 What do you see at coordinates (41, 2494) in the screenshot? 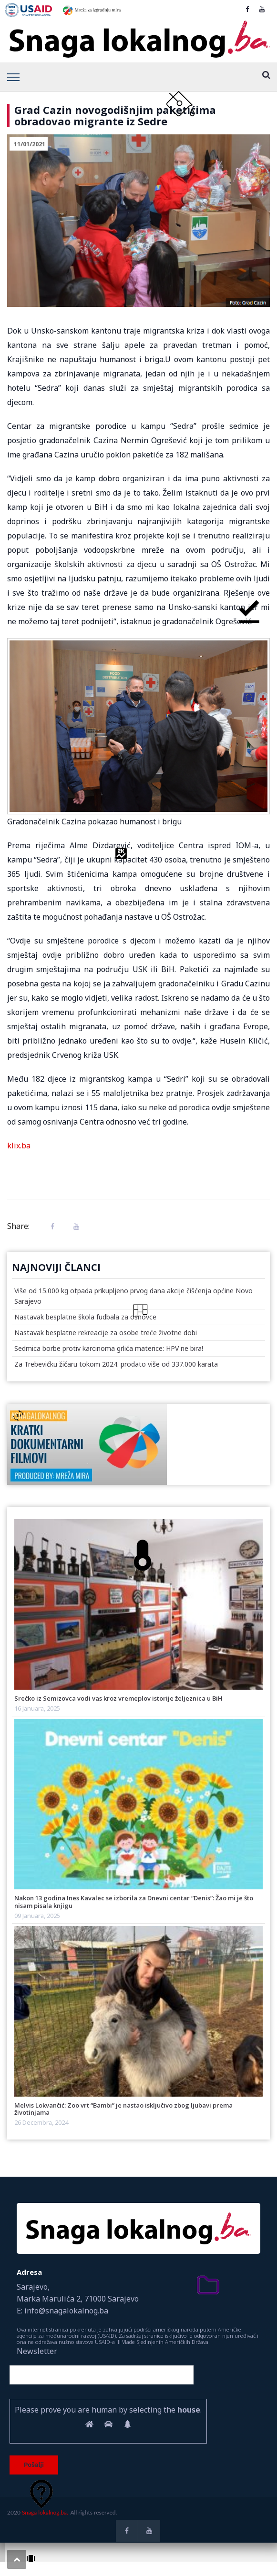
I see `unknown or unverified location` at bounding box center [41, 2494].